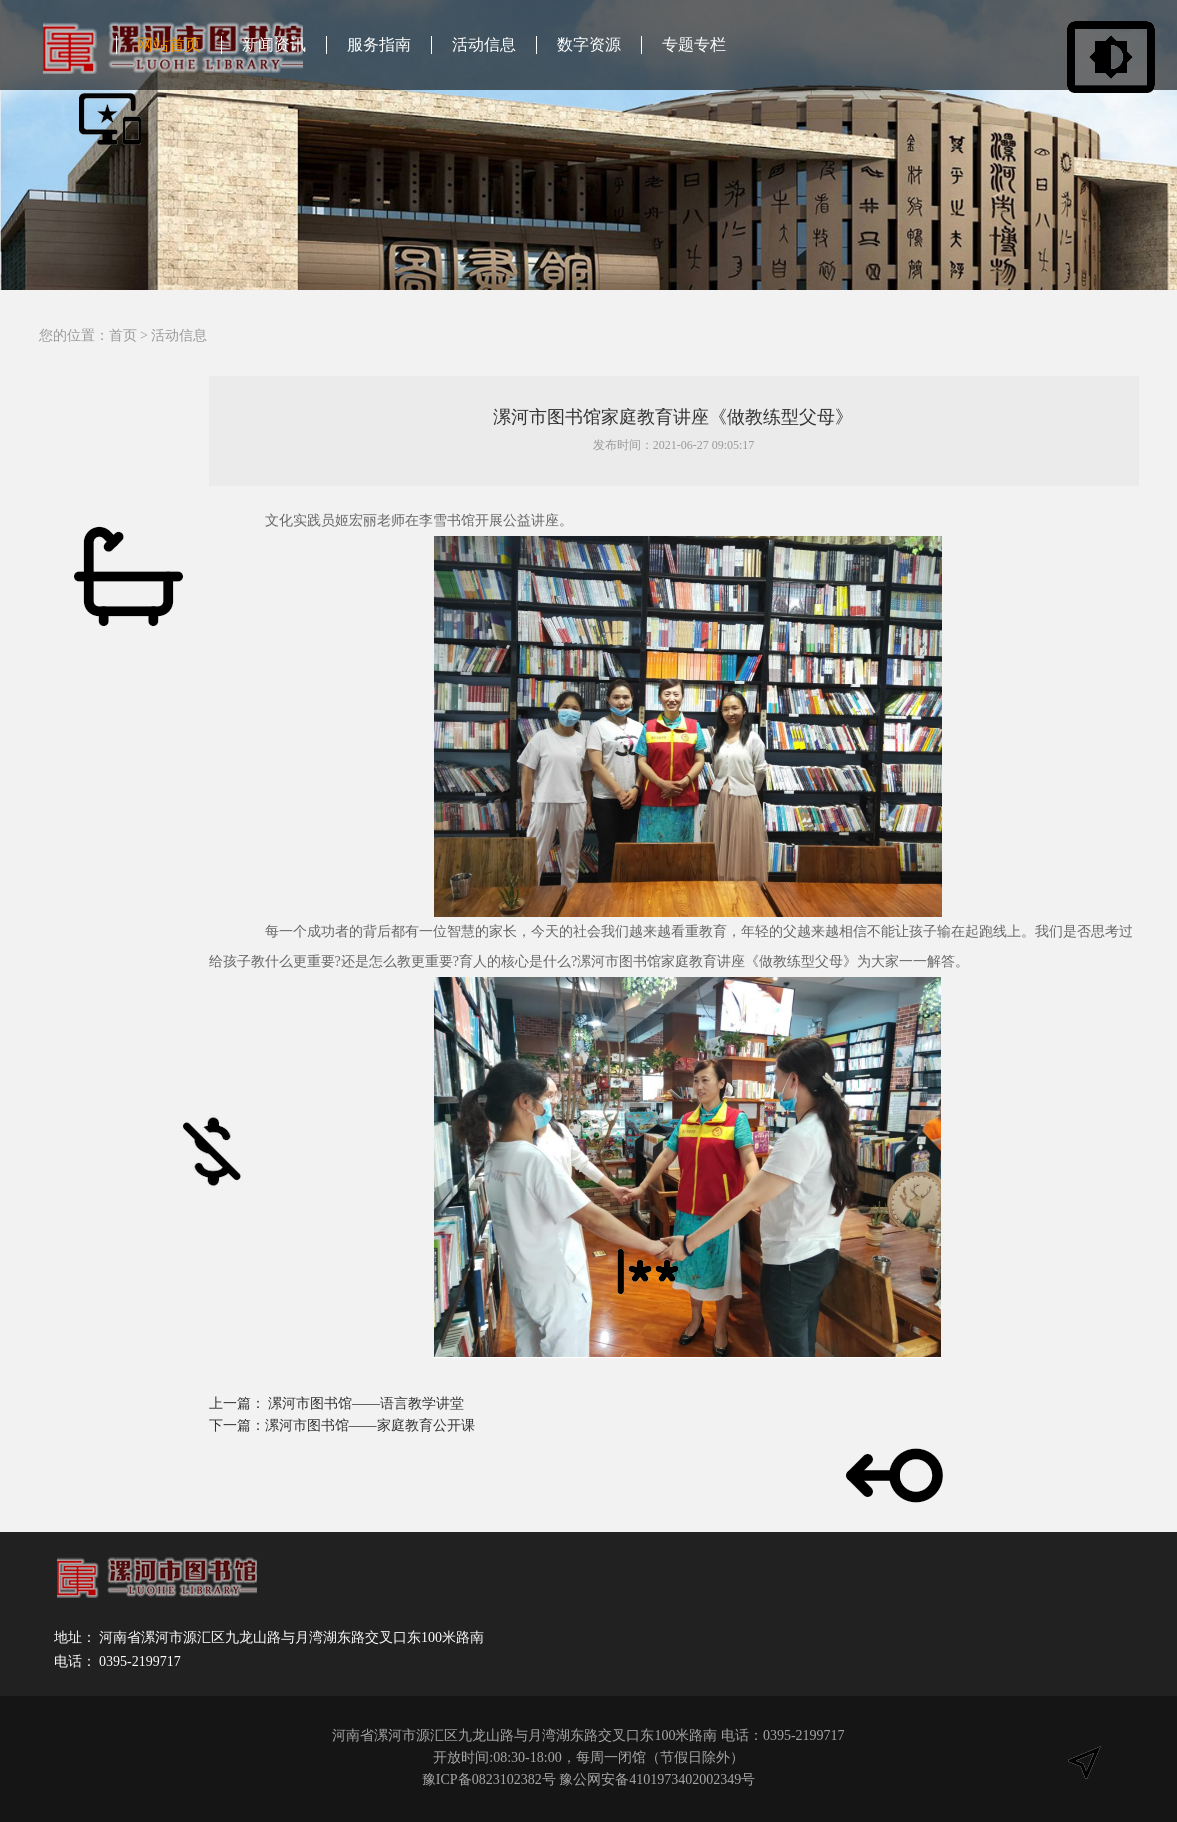 Image resolution: width=1177 pixels, height=1822 pixels. Describe the element at coordinates (1111, 57) in the screenshot. I see `adjust display brightness settings` at that location.